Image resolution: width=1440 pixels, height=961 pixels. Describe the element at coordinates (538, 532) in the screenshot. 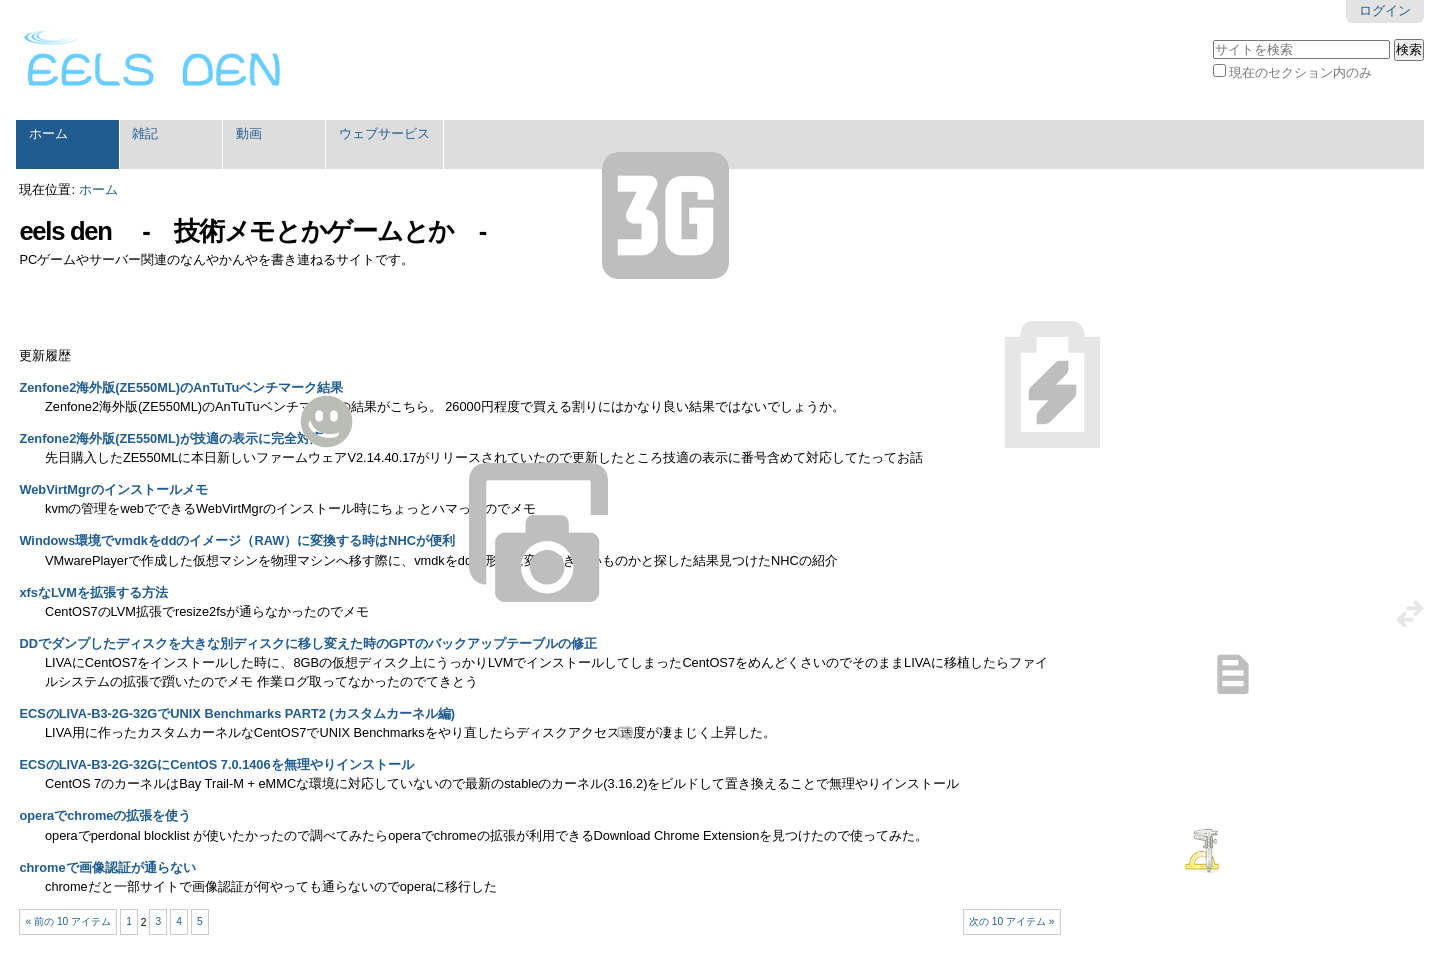

I see `take a screenshot` at that location.